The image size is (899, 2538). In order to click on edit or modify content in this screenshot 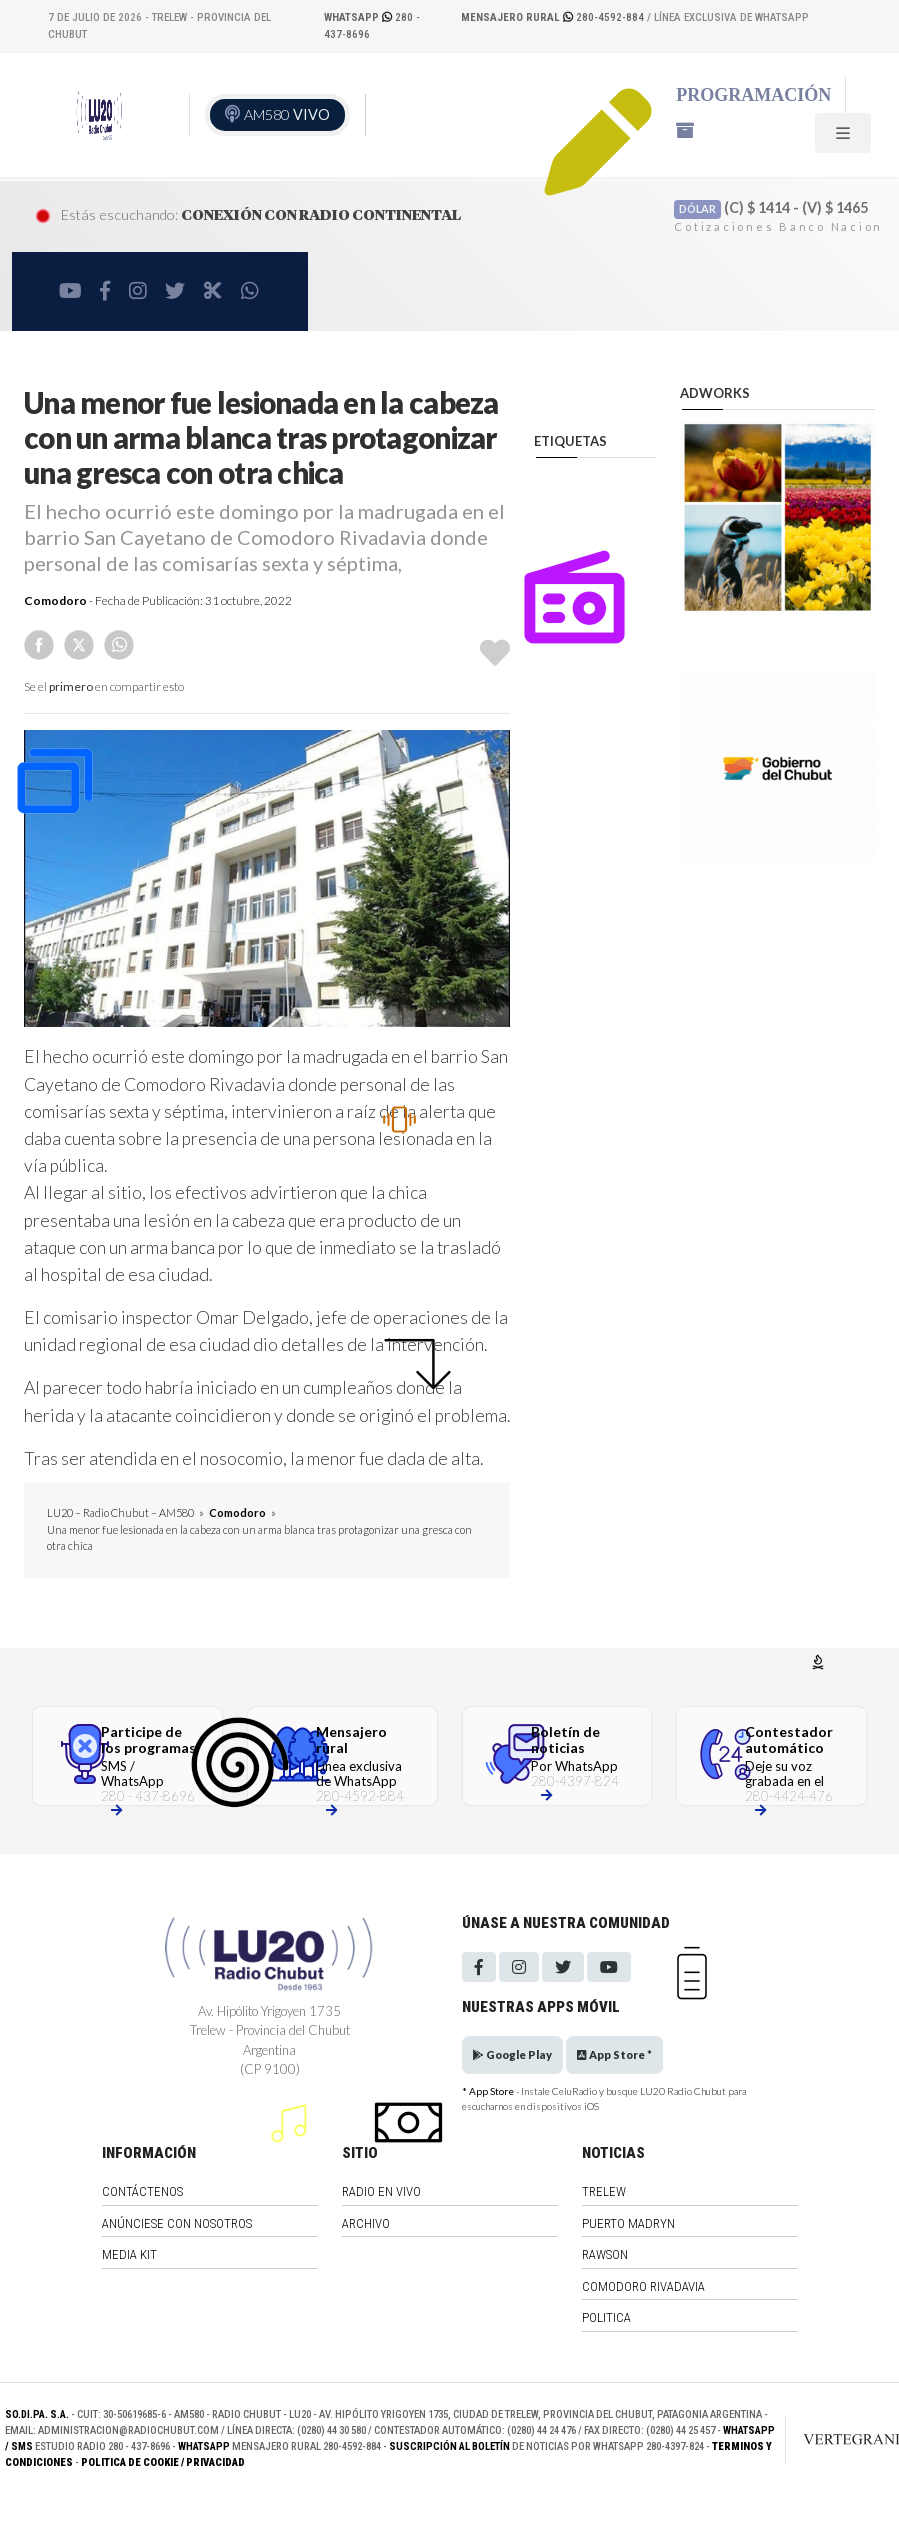, I will do `click(598, 142)`.